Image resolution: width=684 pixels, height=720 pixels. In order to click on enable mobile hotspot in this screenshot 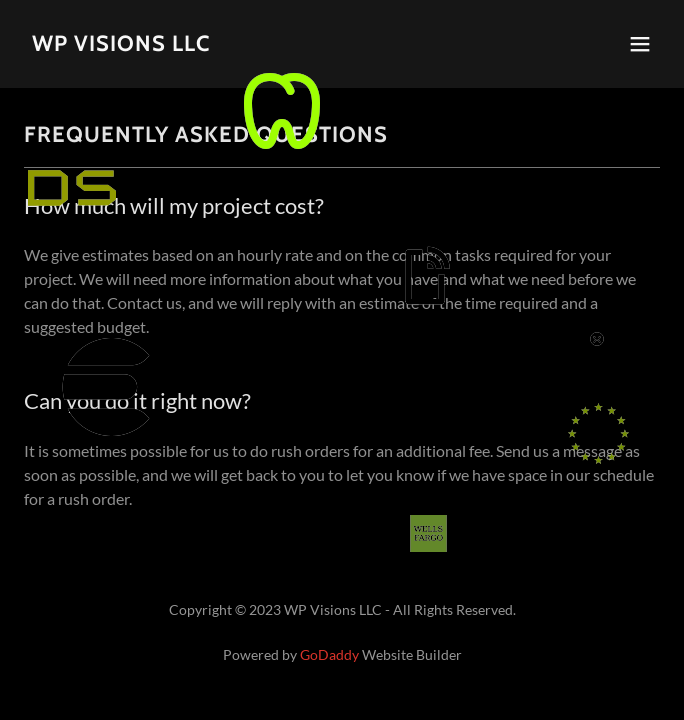, I will do `click(425, 277)`.